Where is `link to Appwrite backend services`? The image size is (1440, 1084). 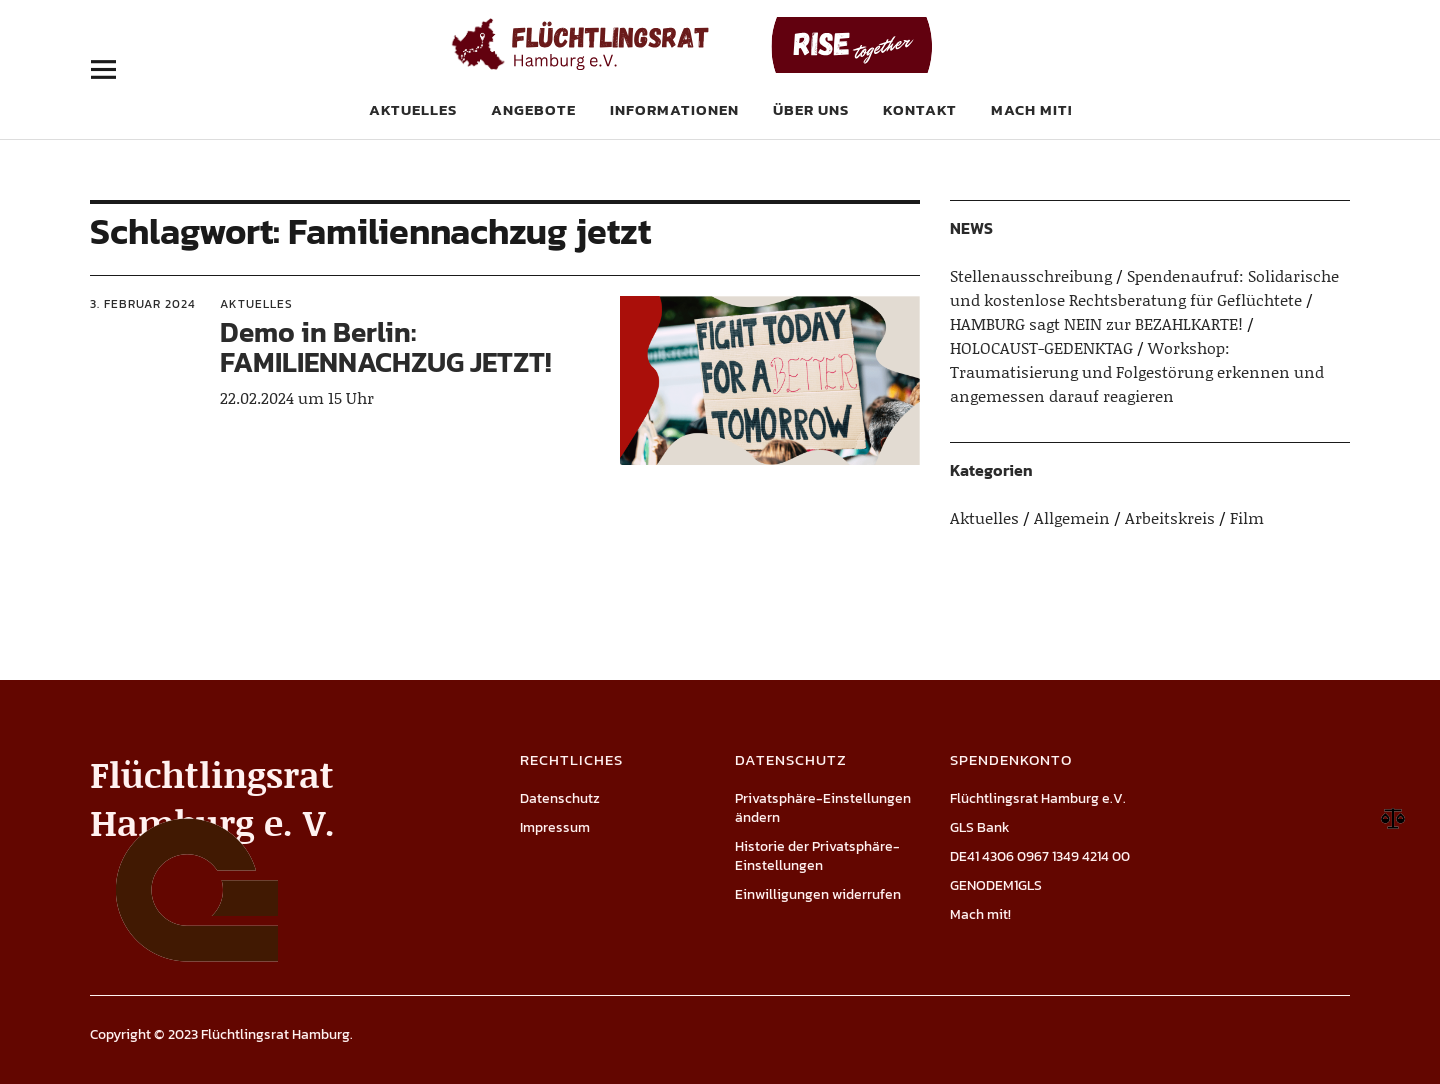 link to Appwrite backend services is located at coordinates (197, 890).